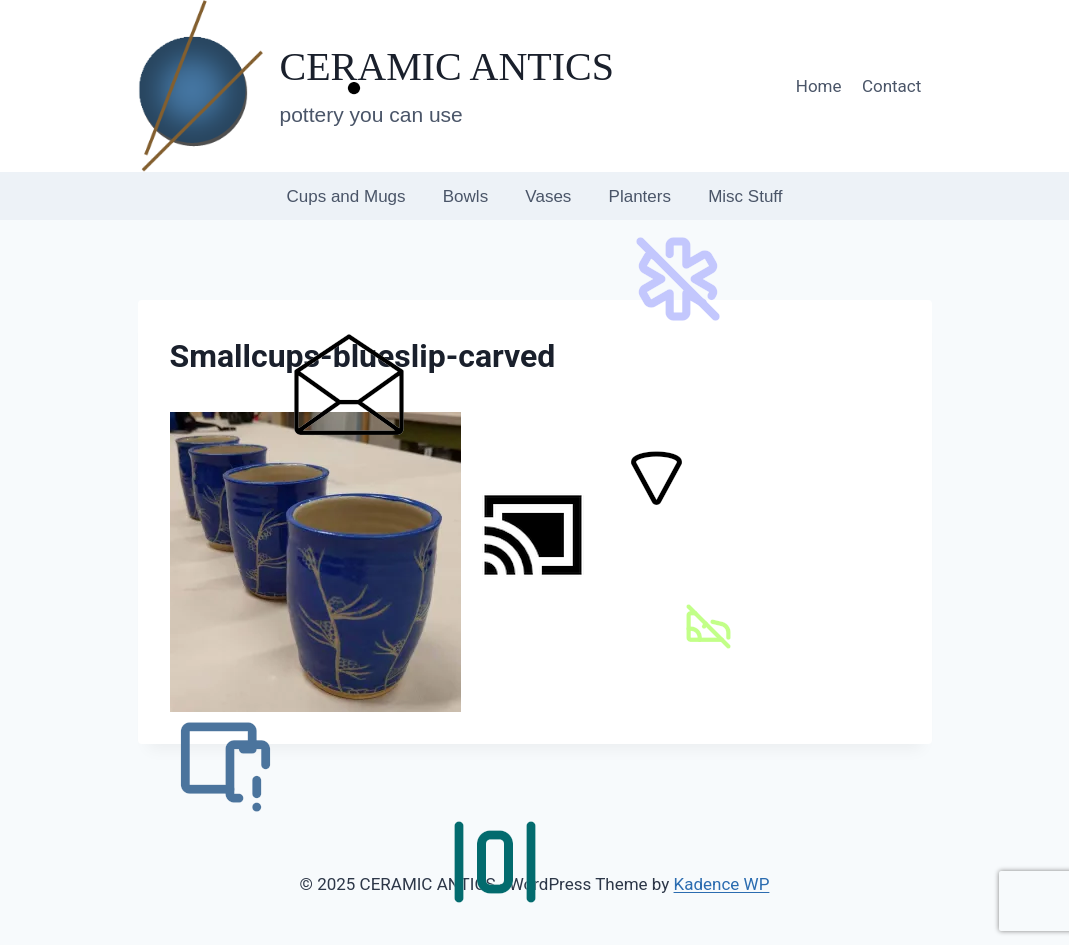 This screenshot has height=945, width=1069. Describe the element at coordinates (708, 626) in the screenshot. I see `remove footwear required` at that location.